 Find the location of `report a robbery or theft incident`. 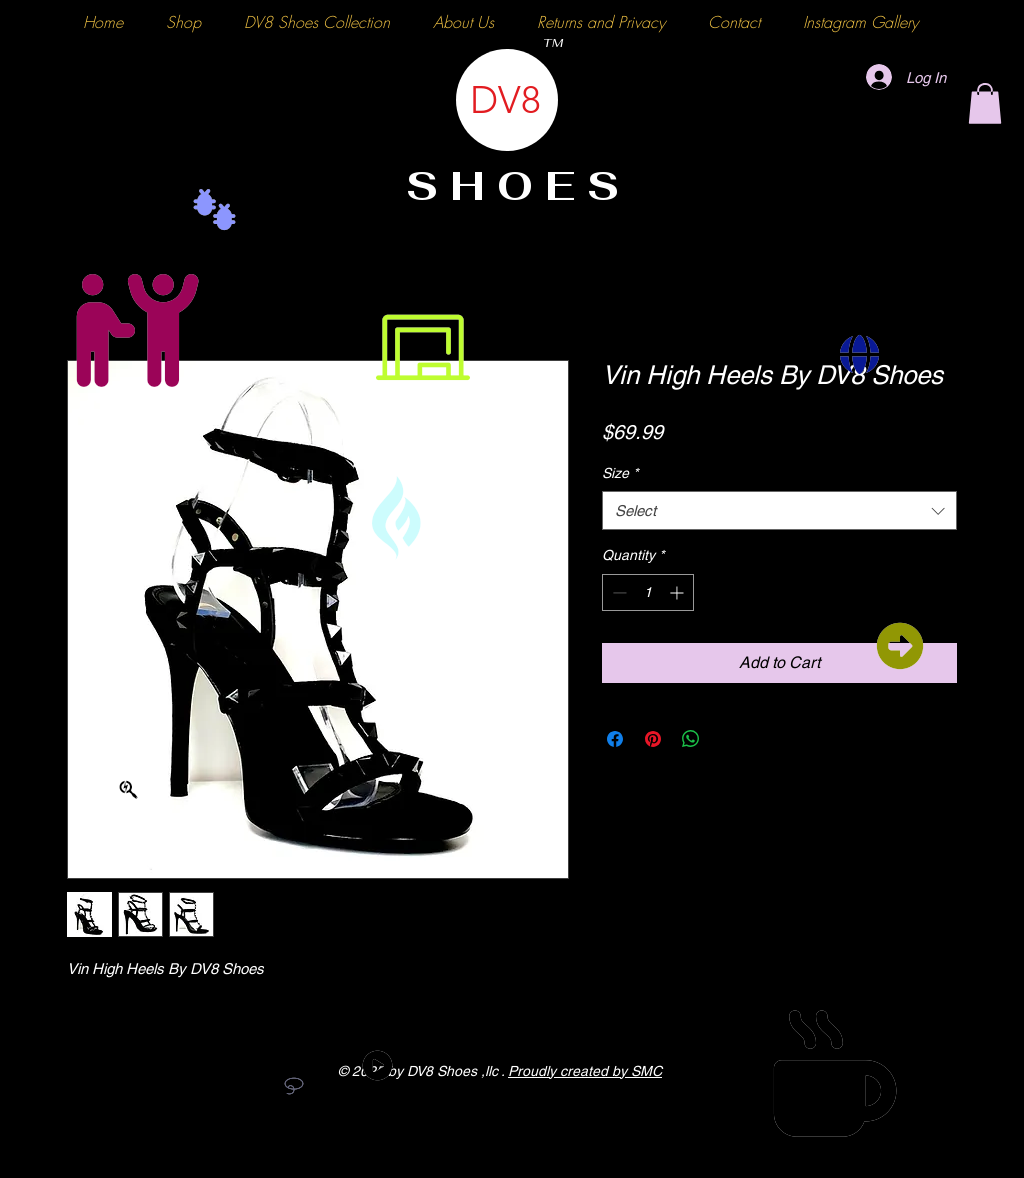

report a robbery or theft incident is located at coordinates (138, 330).